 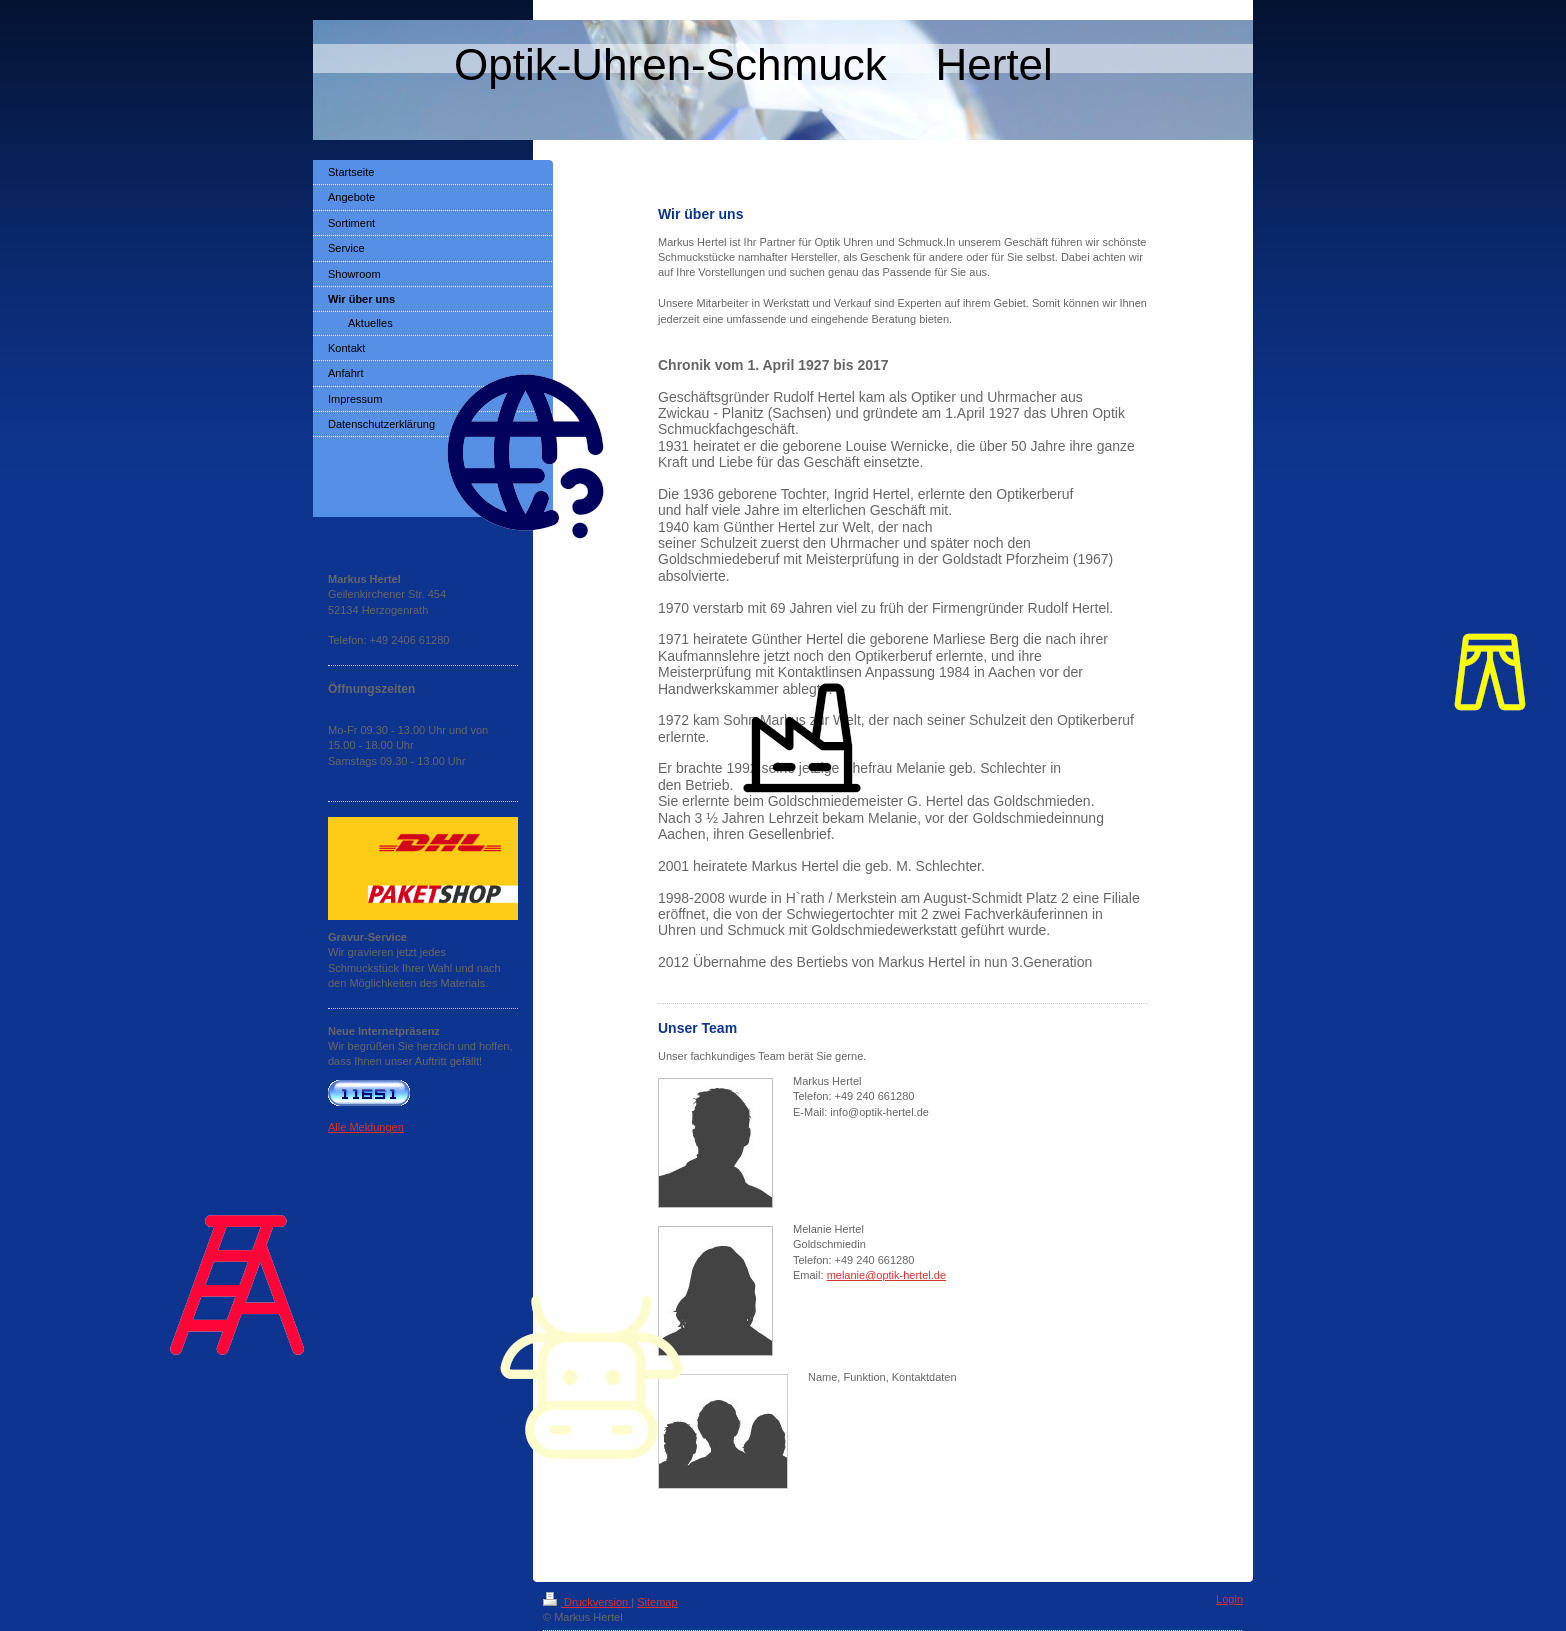 I want to click on access tools or equipment section, so click(x=240, y=1285).